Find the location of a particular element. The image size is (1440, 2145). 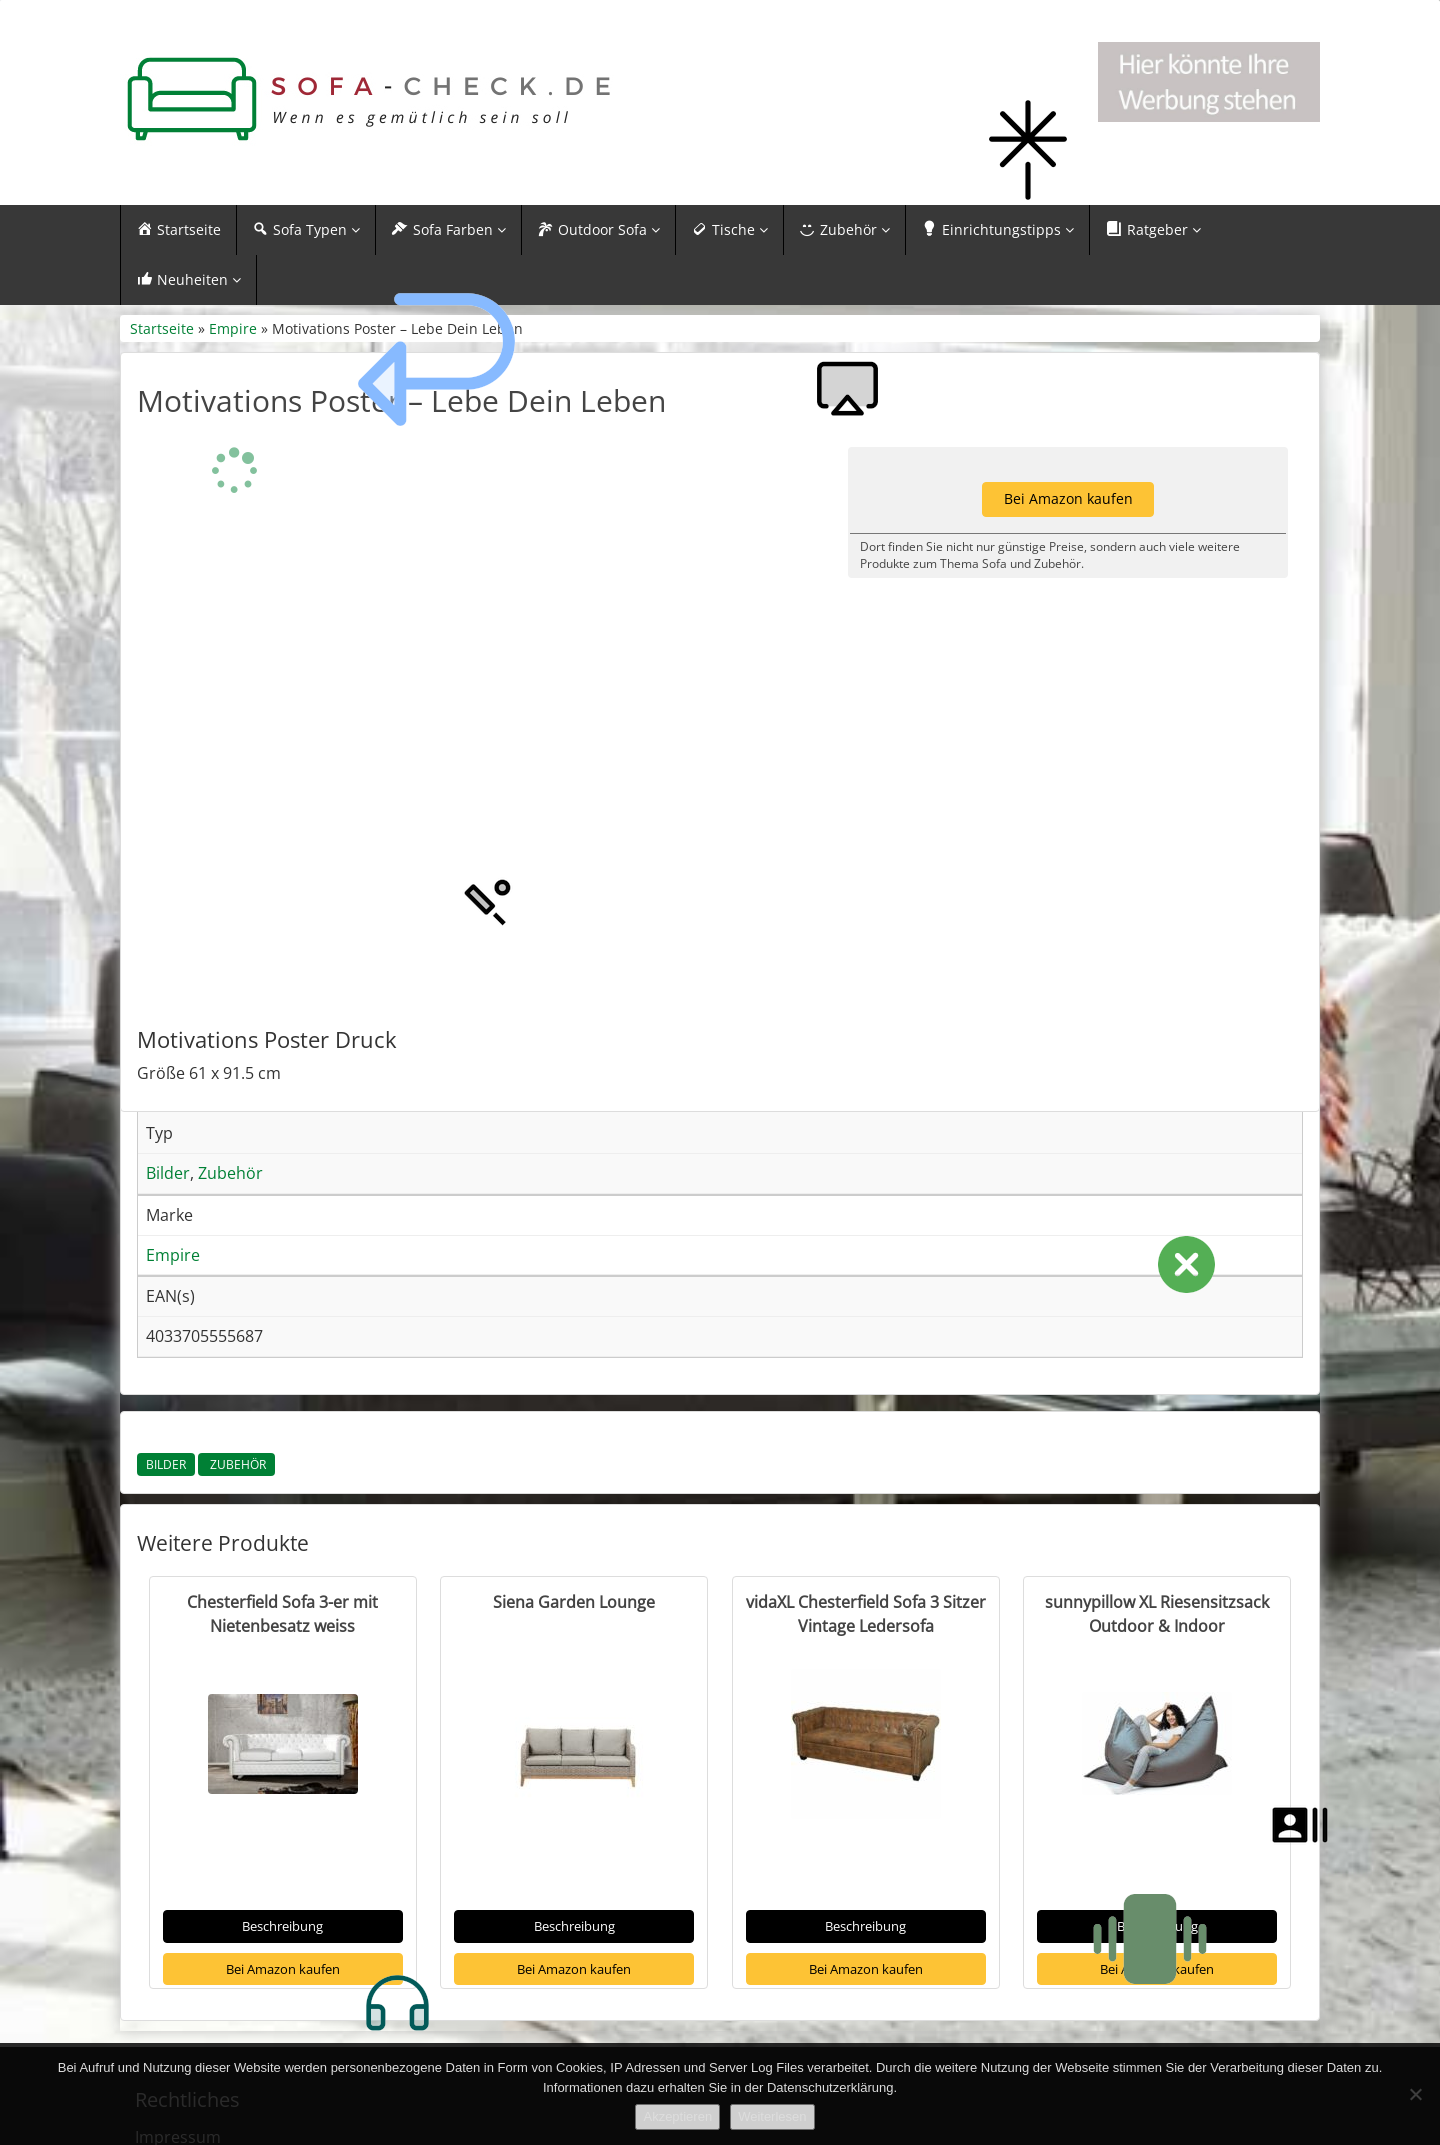

access audio or music playback is located at coordinates (397, 2006).